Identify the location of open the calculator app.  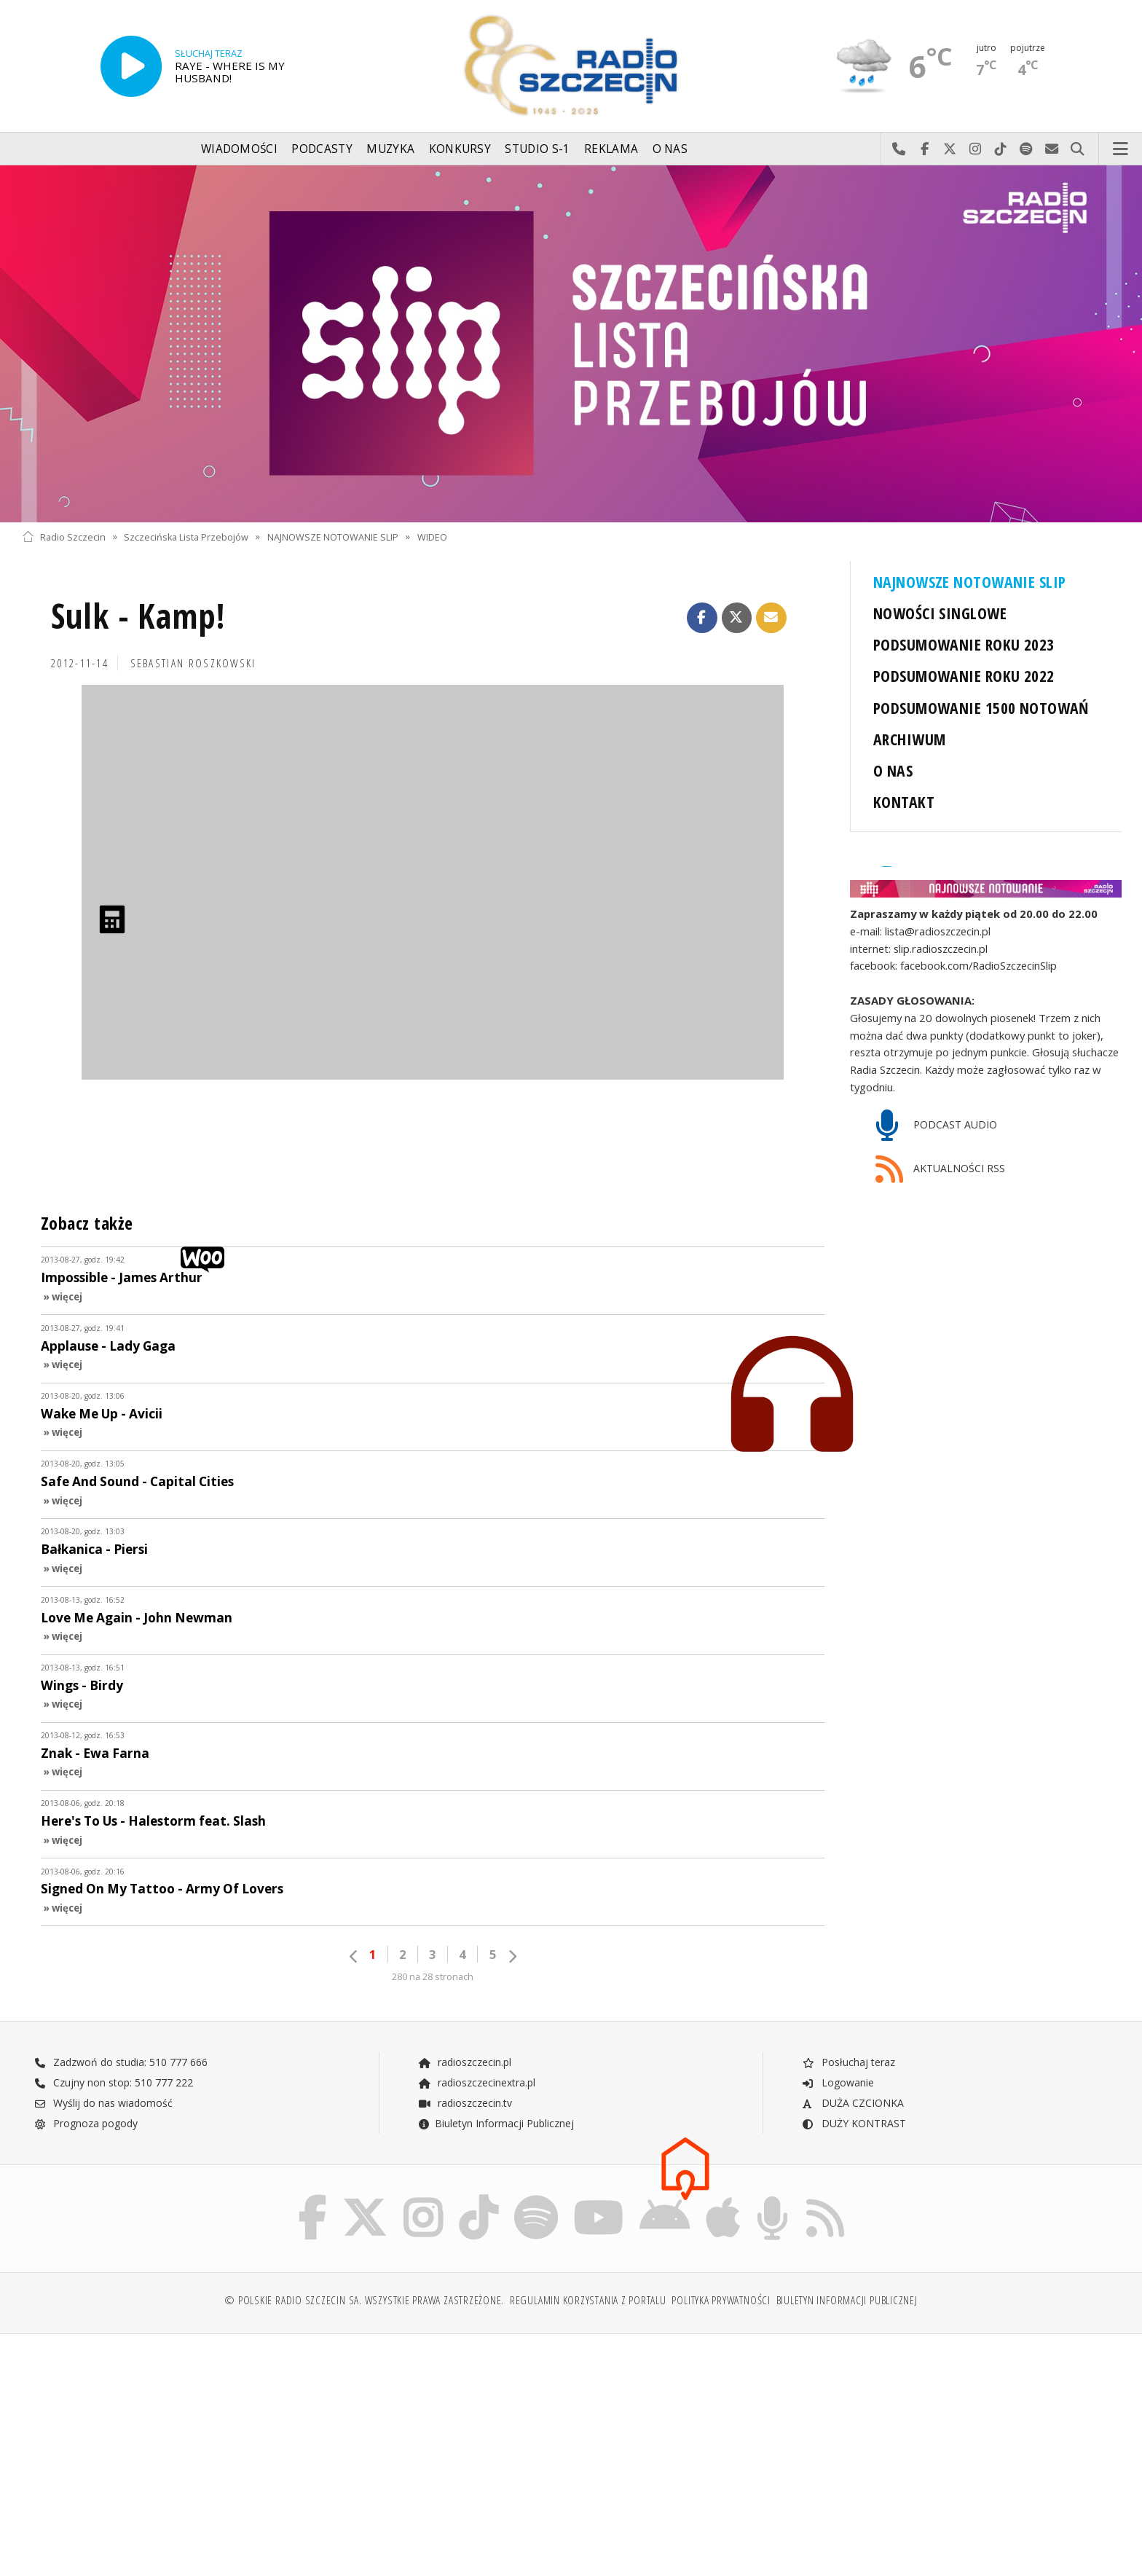
(112, 919).